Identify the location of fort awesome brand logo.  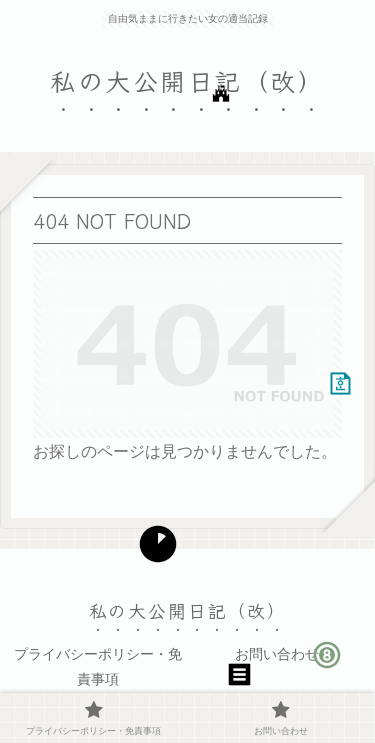
(221, 93).